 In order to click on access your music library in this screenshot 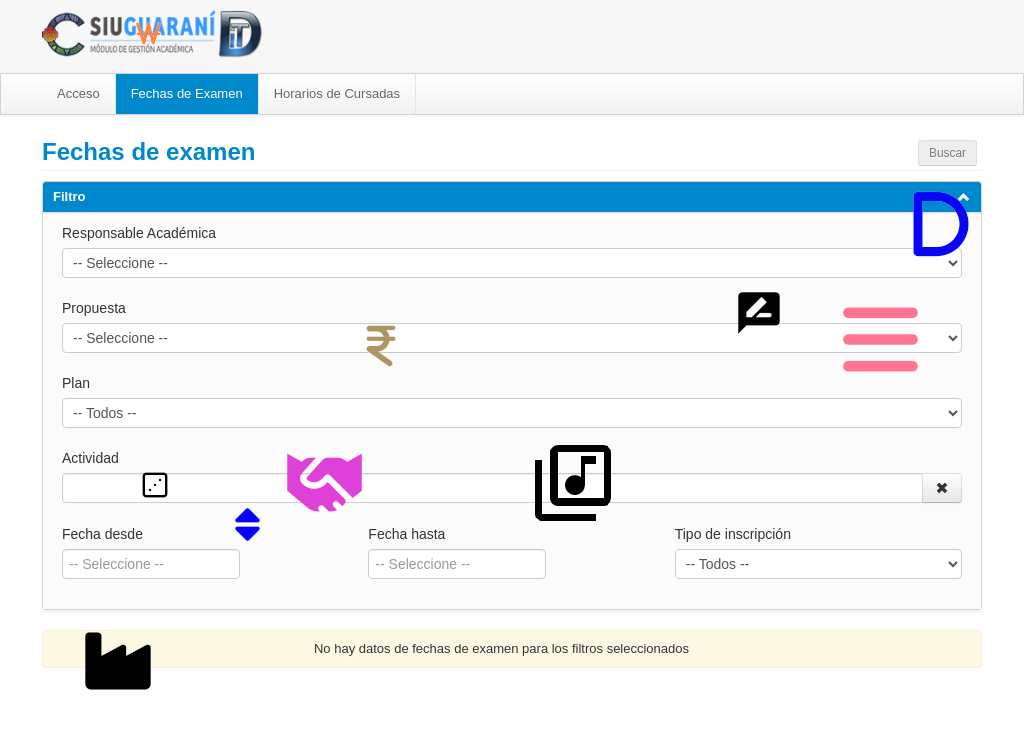, I will do `click(573, 483)`.